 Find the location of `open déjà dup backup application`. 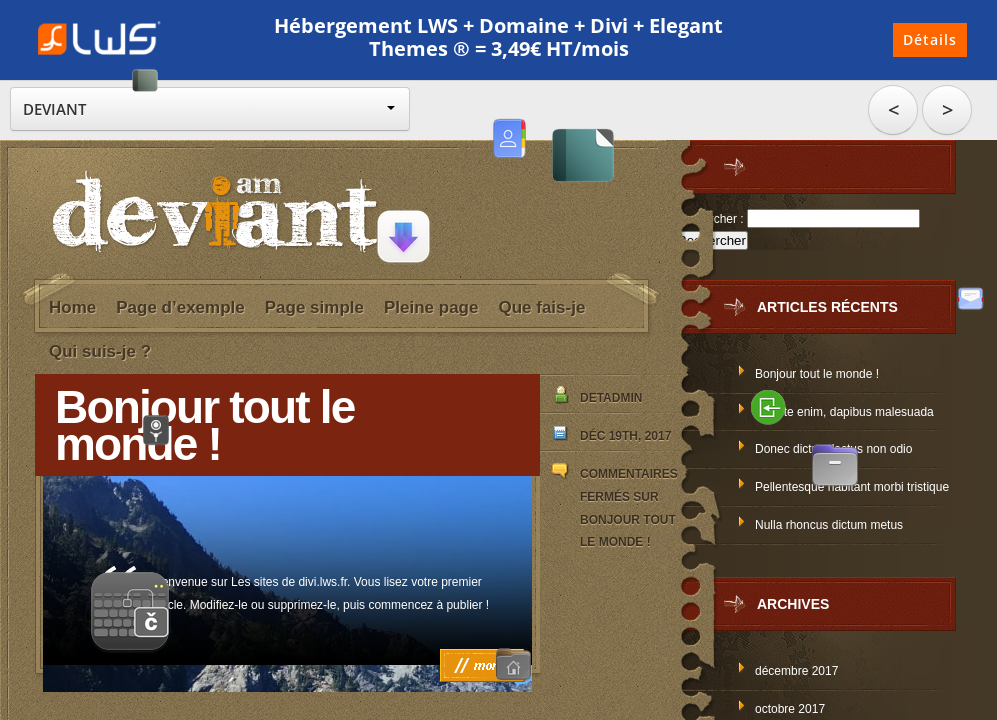

open déjà dup backup application is located at coordinates (156, 430).